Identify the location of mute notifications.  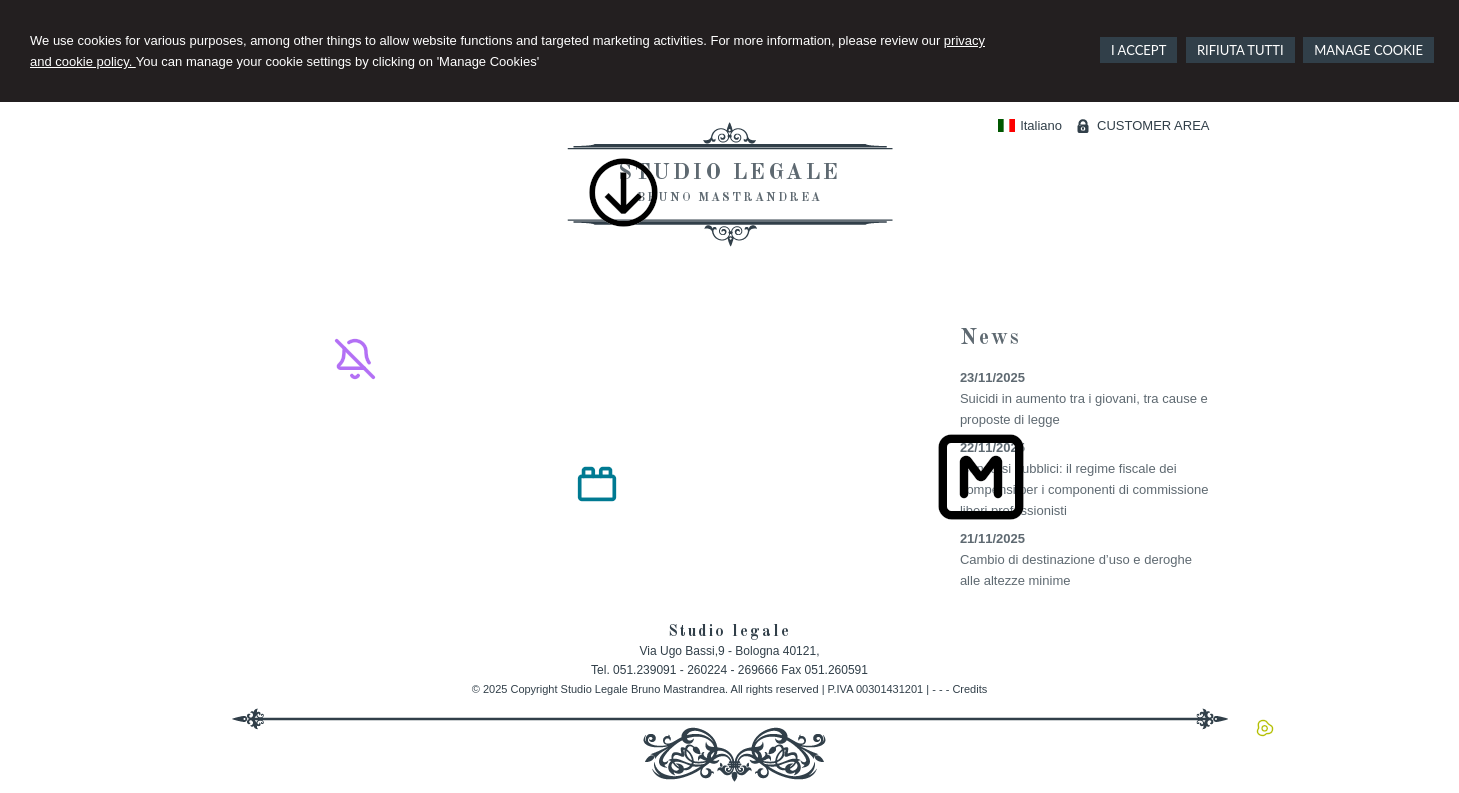
(355, 359).